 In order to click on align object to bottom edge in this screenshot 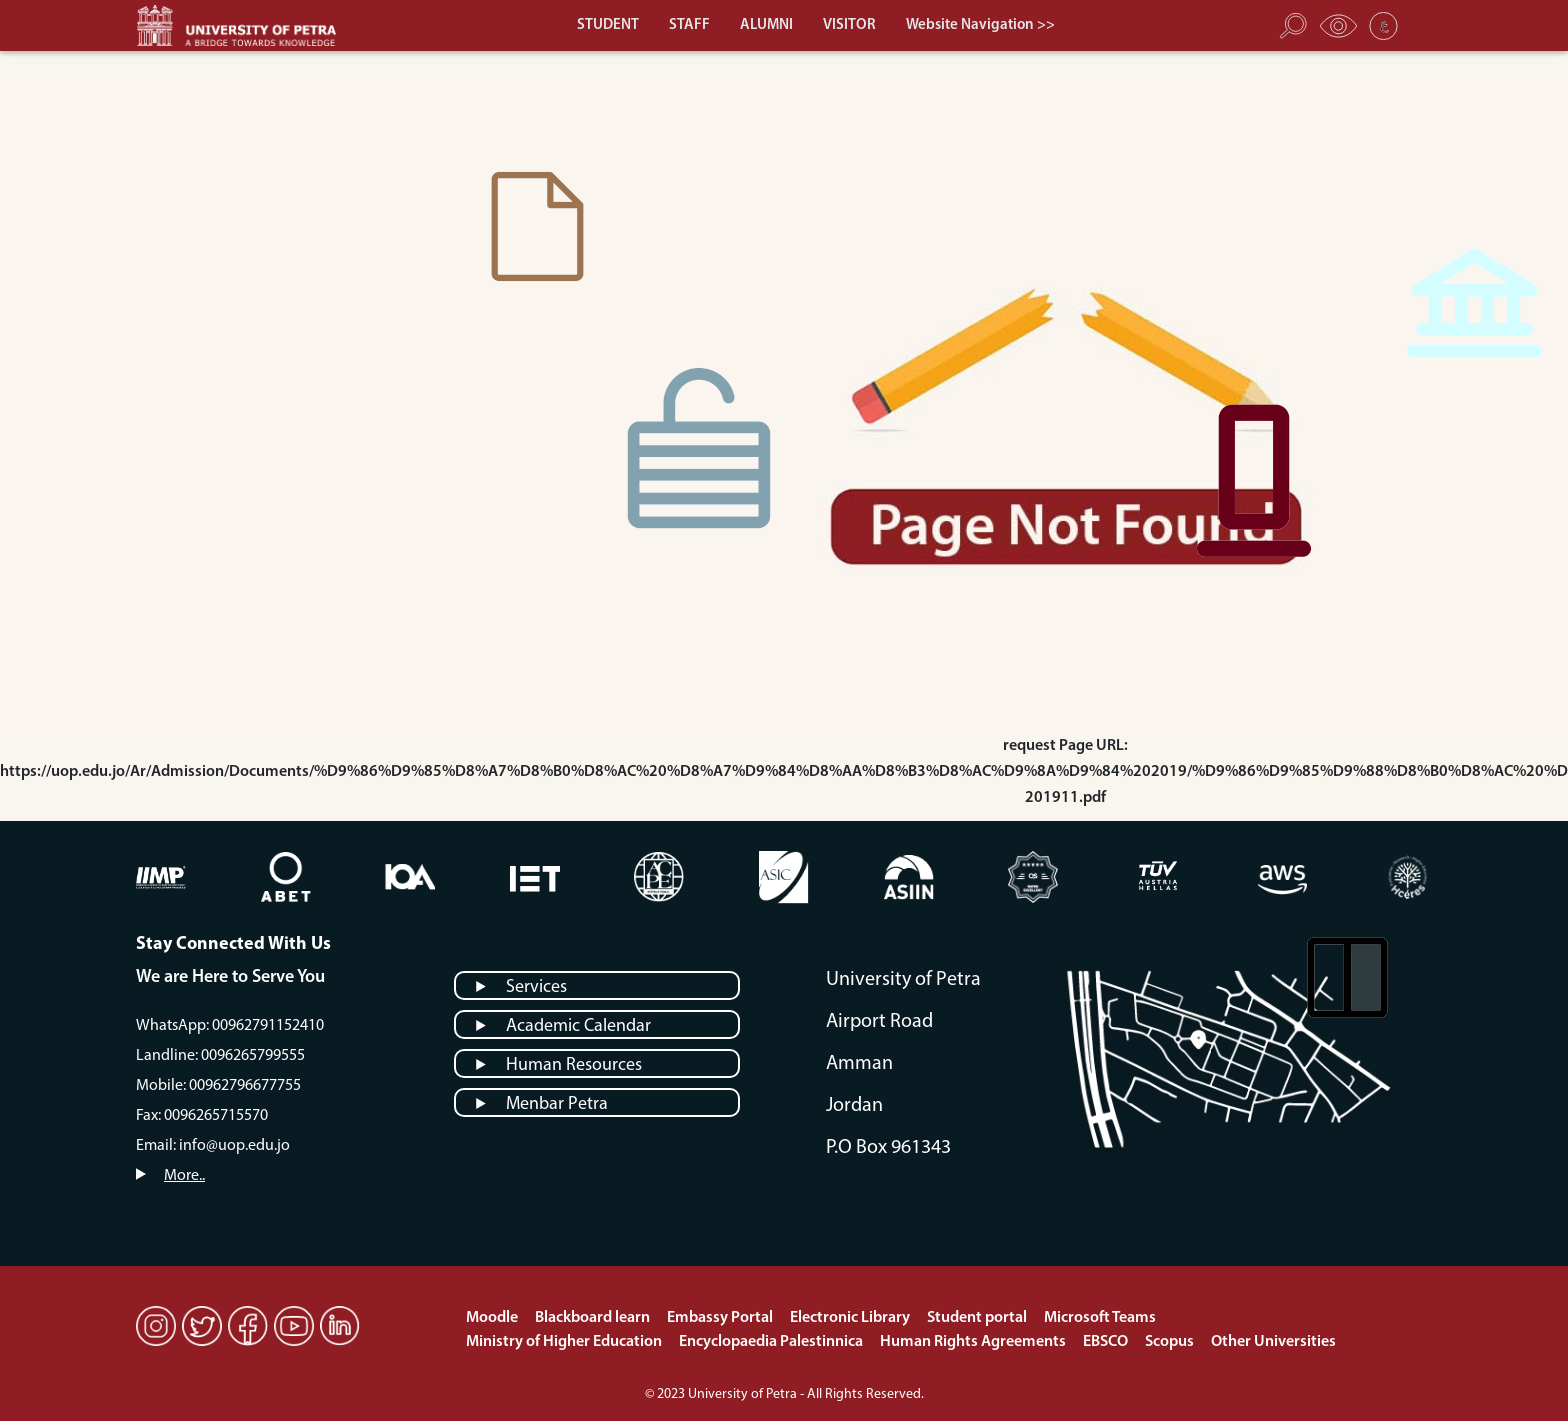, I will do `click(1254, 478)`.